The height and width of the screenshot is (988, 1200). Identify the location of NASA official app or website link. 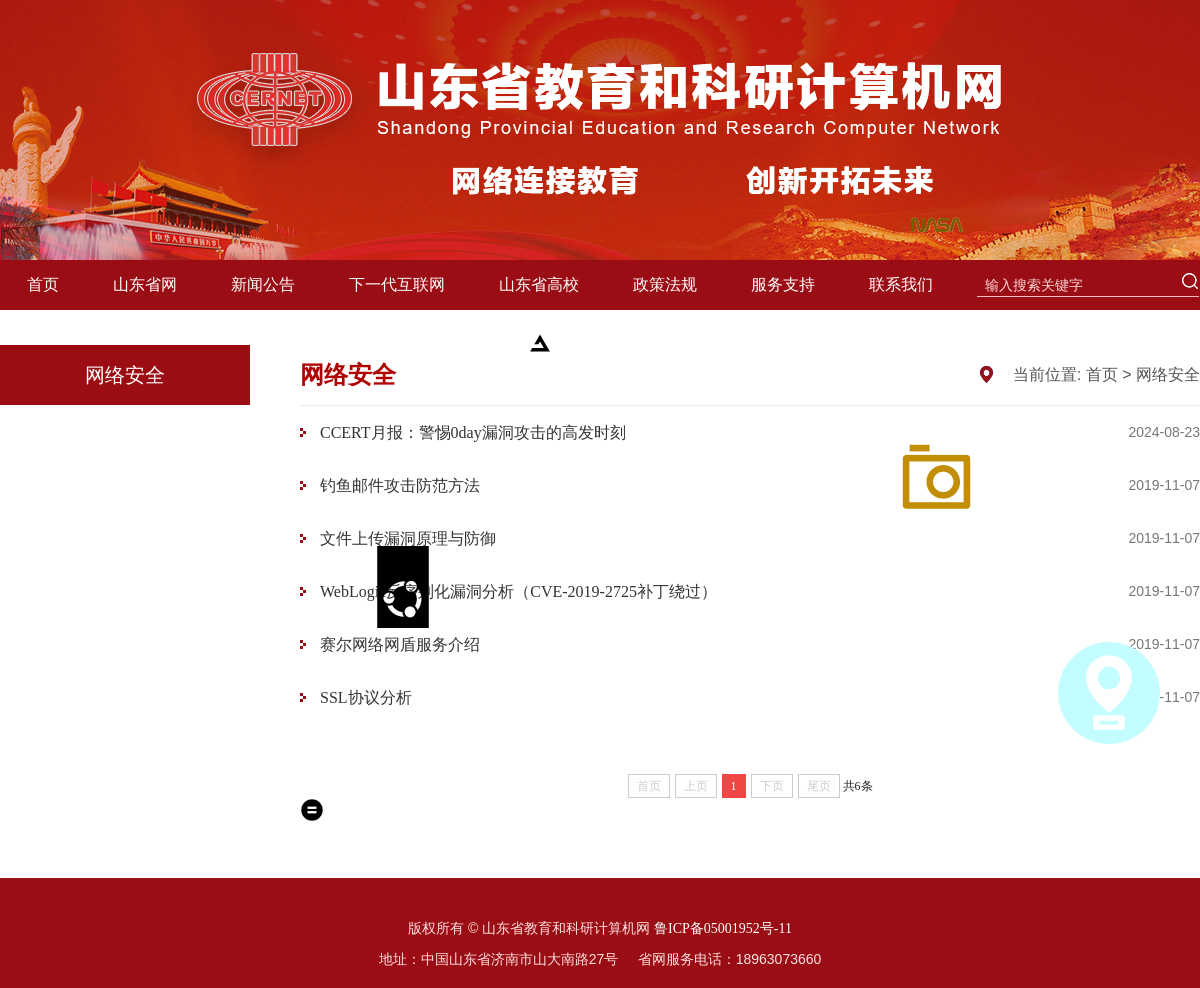
(937, 225).